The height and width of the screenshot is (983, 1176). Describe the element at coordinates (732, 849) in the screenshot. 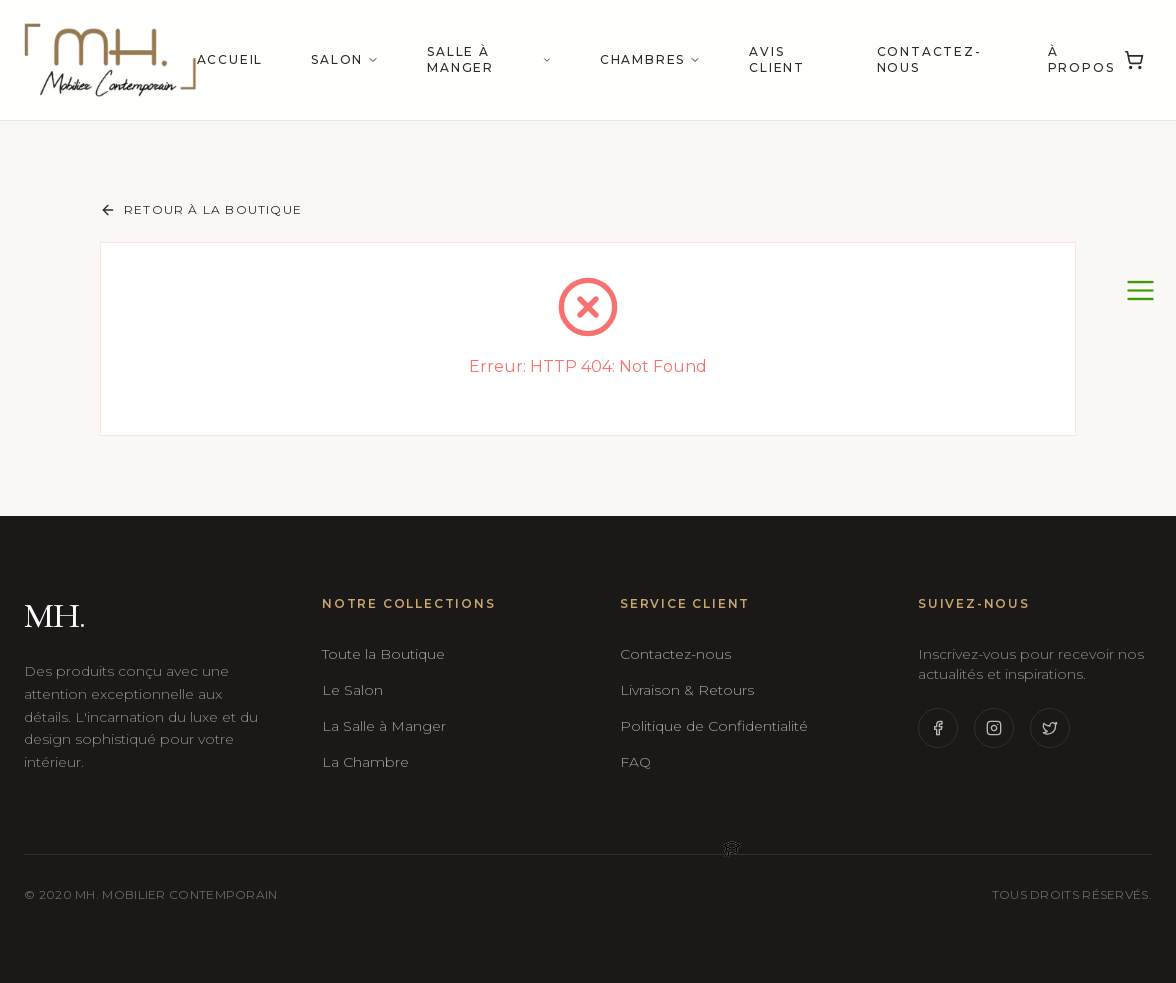

I see `access learning or education resources` at that location.